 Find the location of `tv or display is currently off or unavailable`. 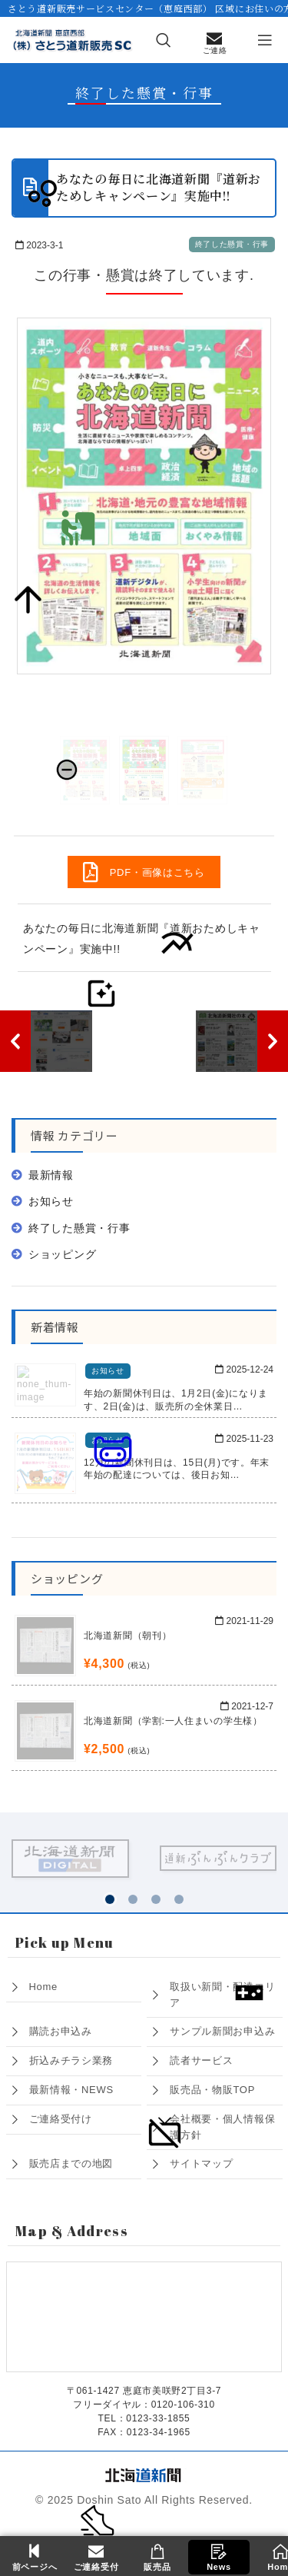

tv or display is currently off or unavailable is located at coordinates (164, 2132).